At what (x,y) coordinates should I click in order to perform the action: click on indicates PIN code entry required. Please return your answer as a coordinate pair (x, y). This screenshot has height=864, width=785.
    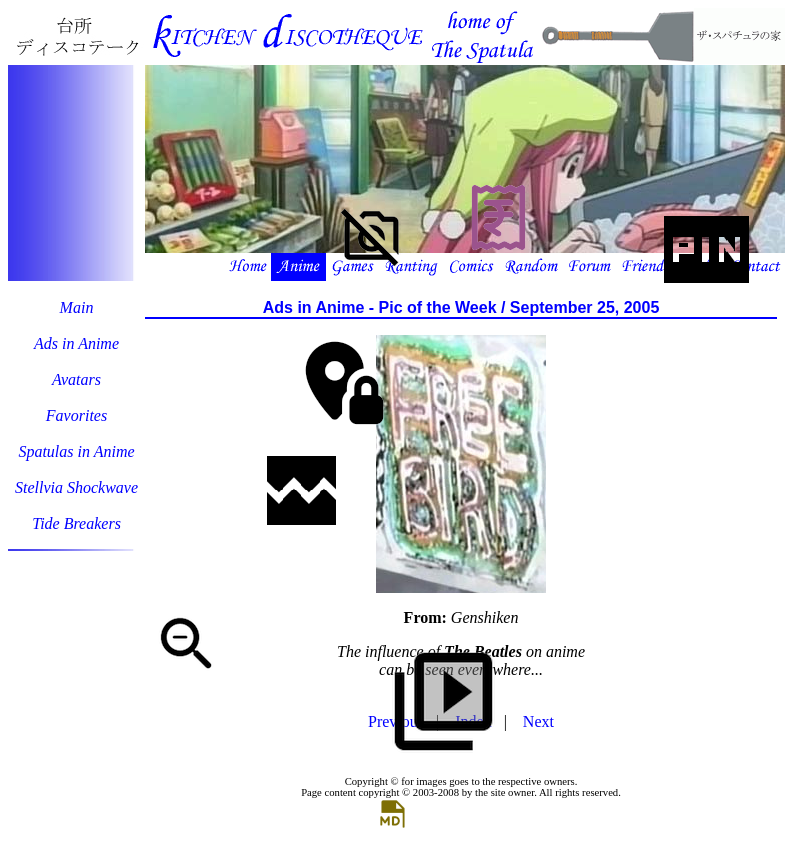
    Looking at the image, I should click on (706, 249).